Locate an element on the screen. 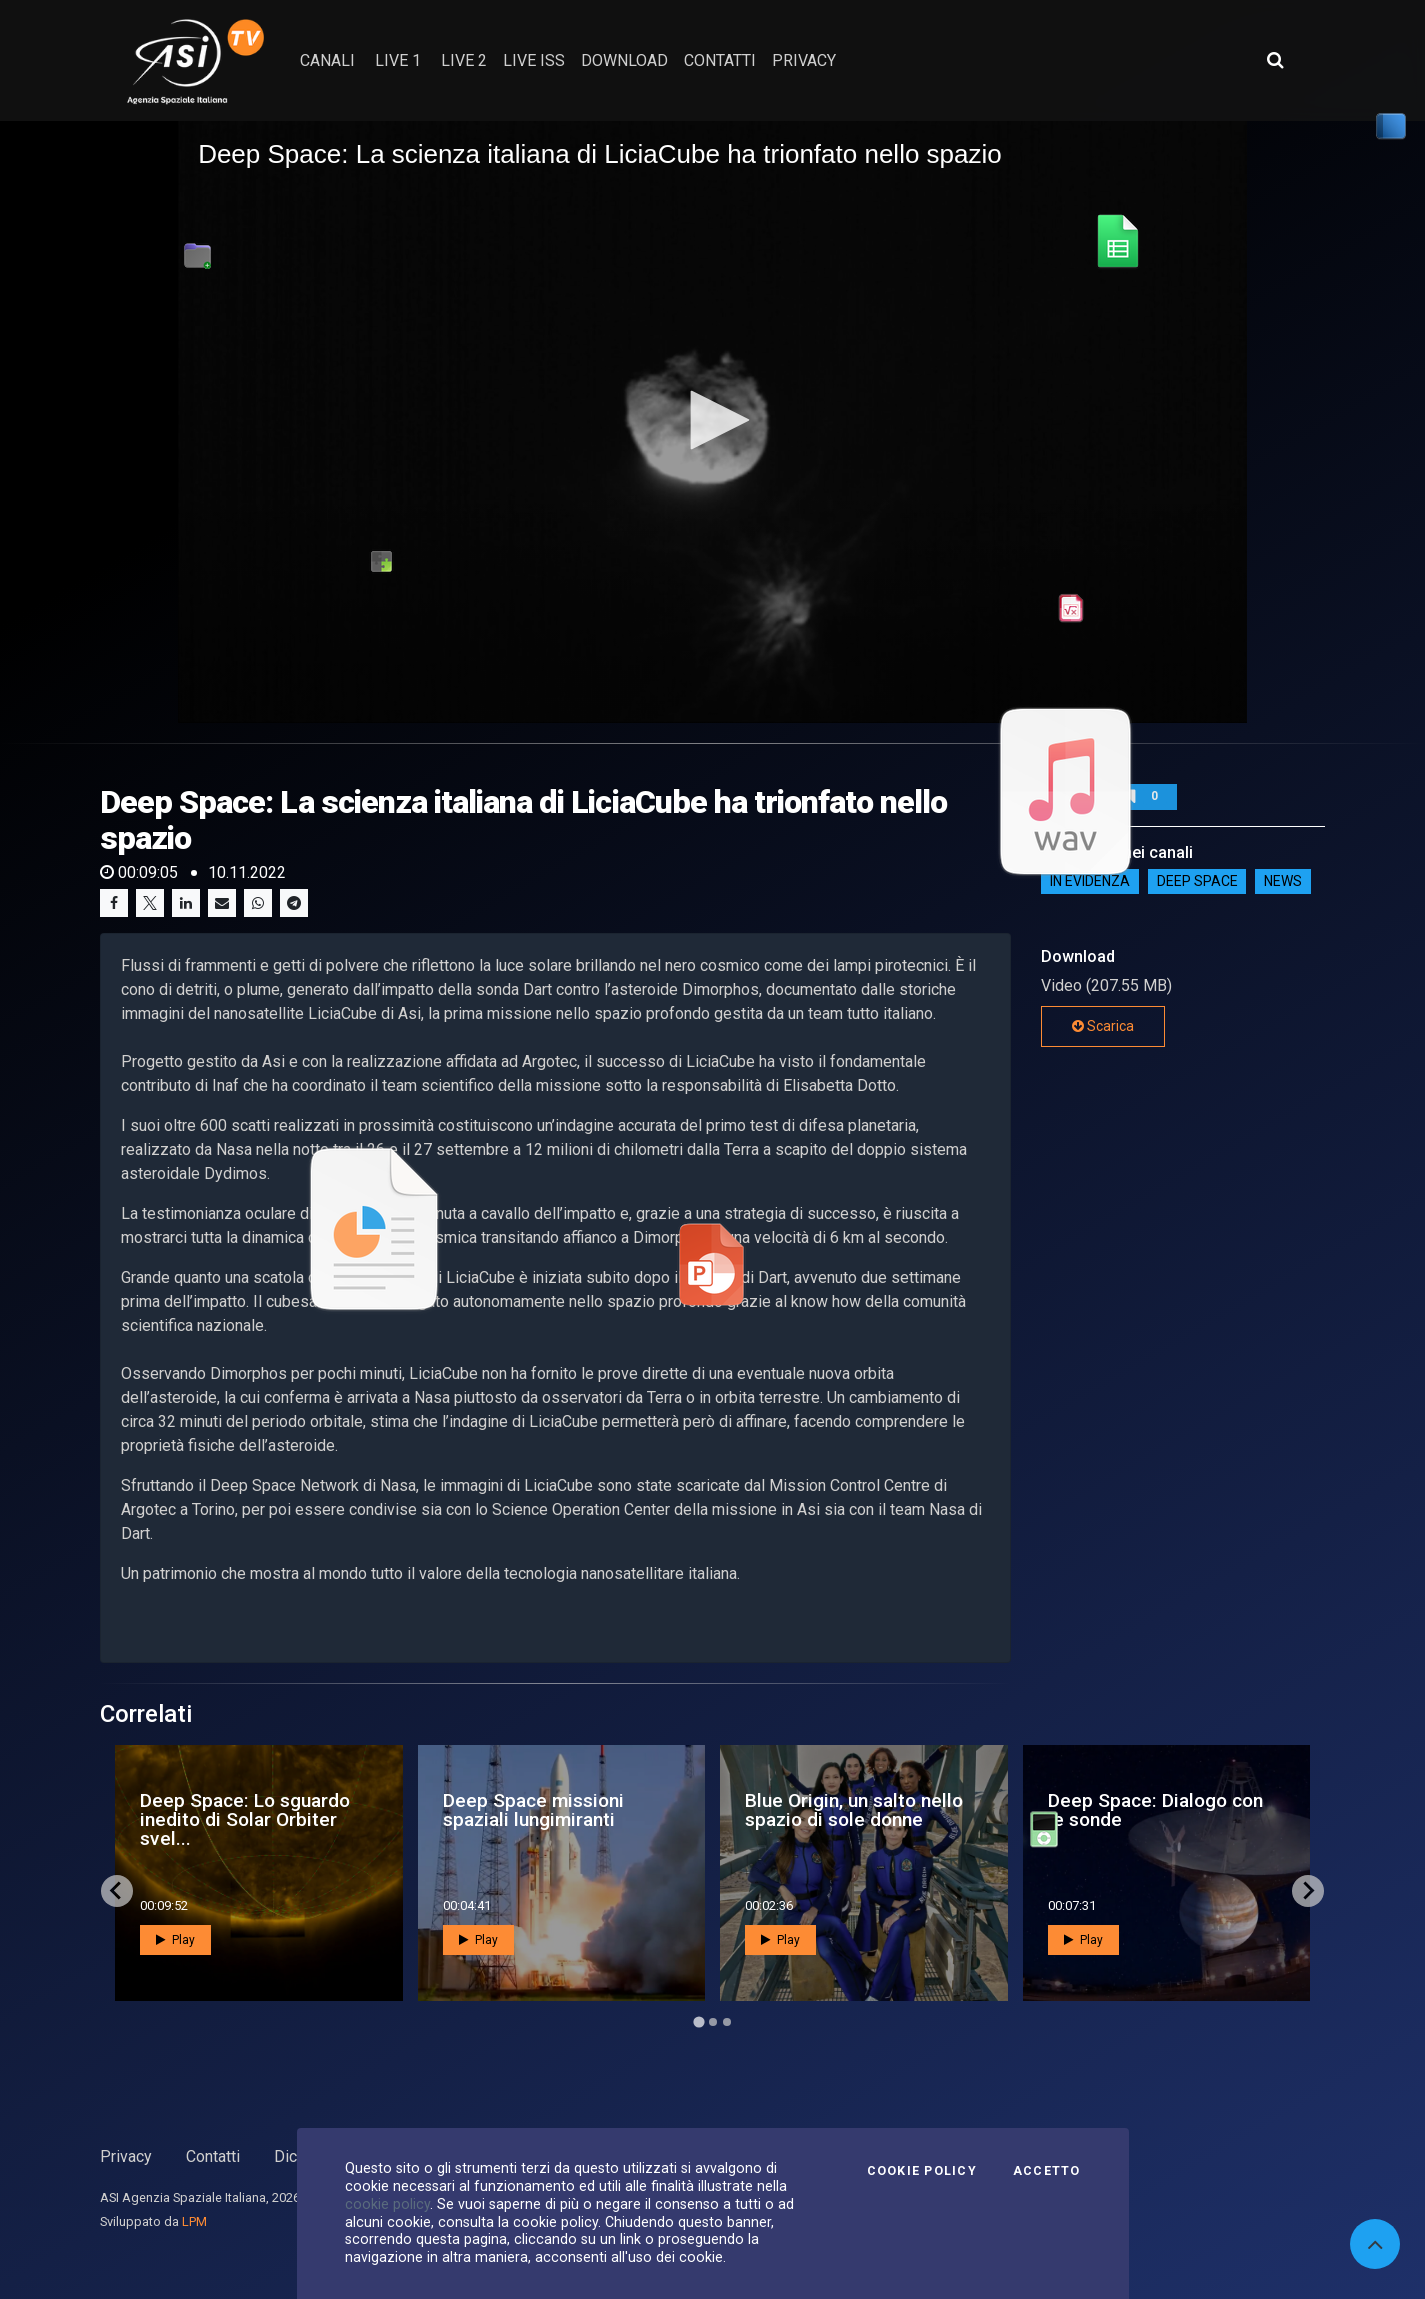 This screenshot has width=1425, height=2299. libreoffice math formula file is located at coordinates (1071, 608).